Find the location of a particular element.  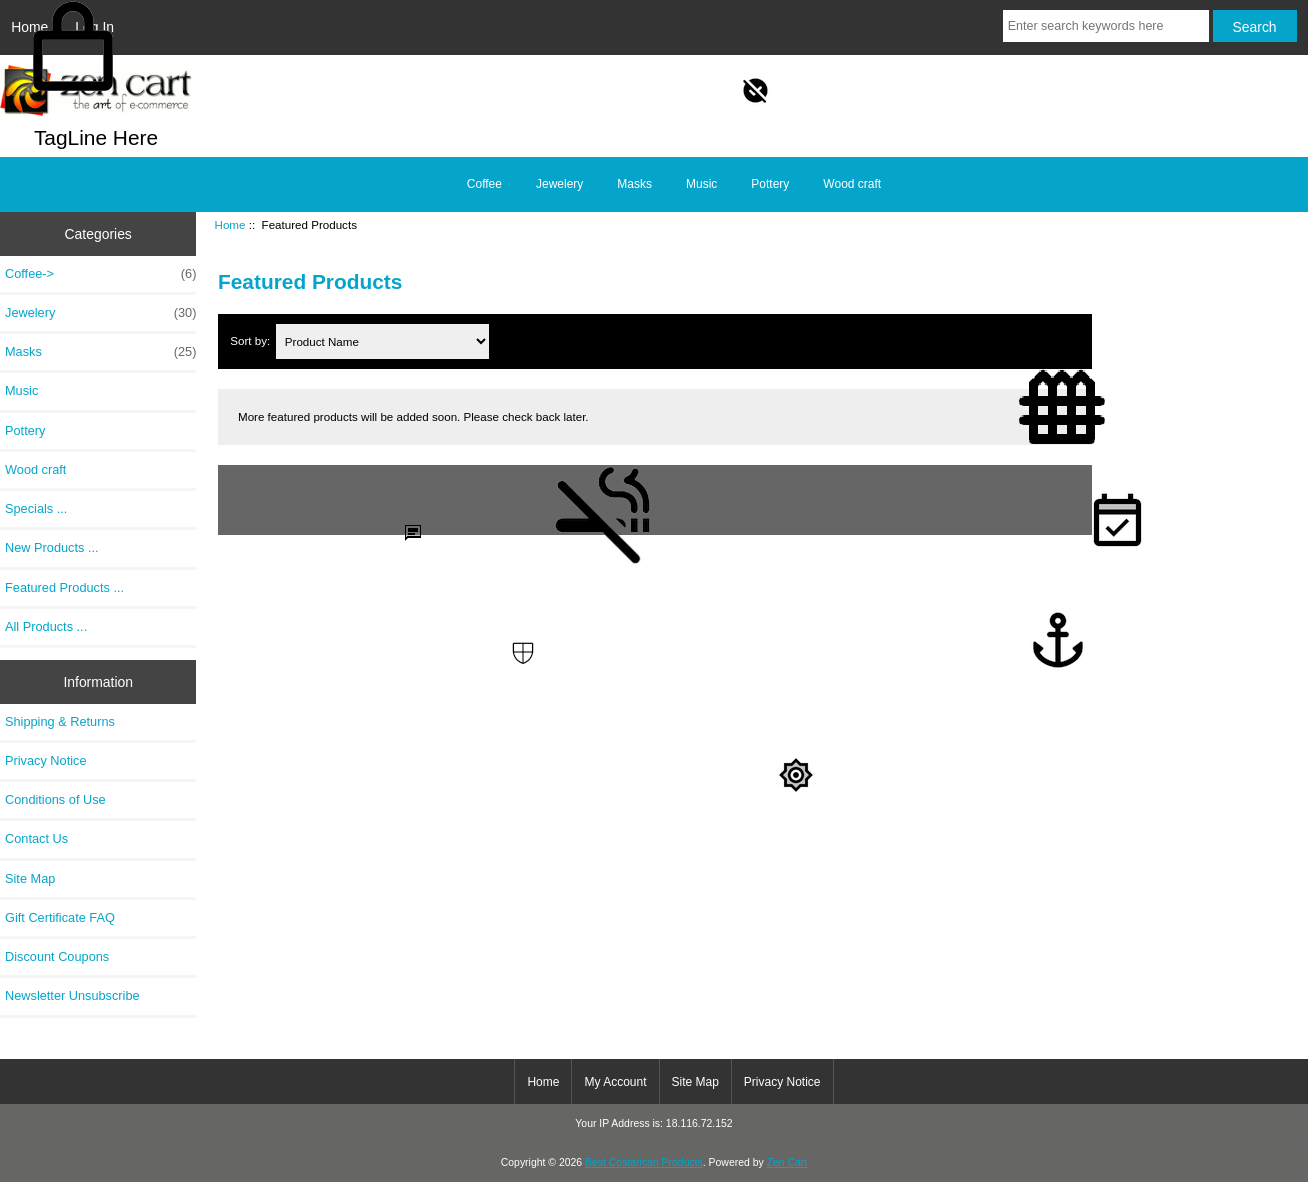

access yard or outdoor settings is located at coordinates (1062, 406).